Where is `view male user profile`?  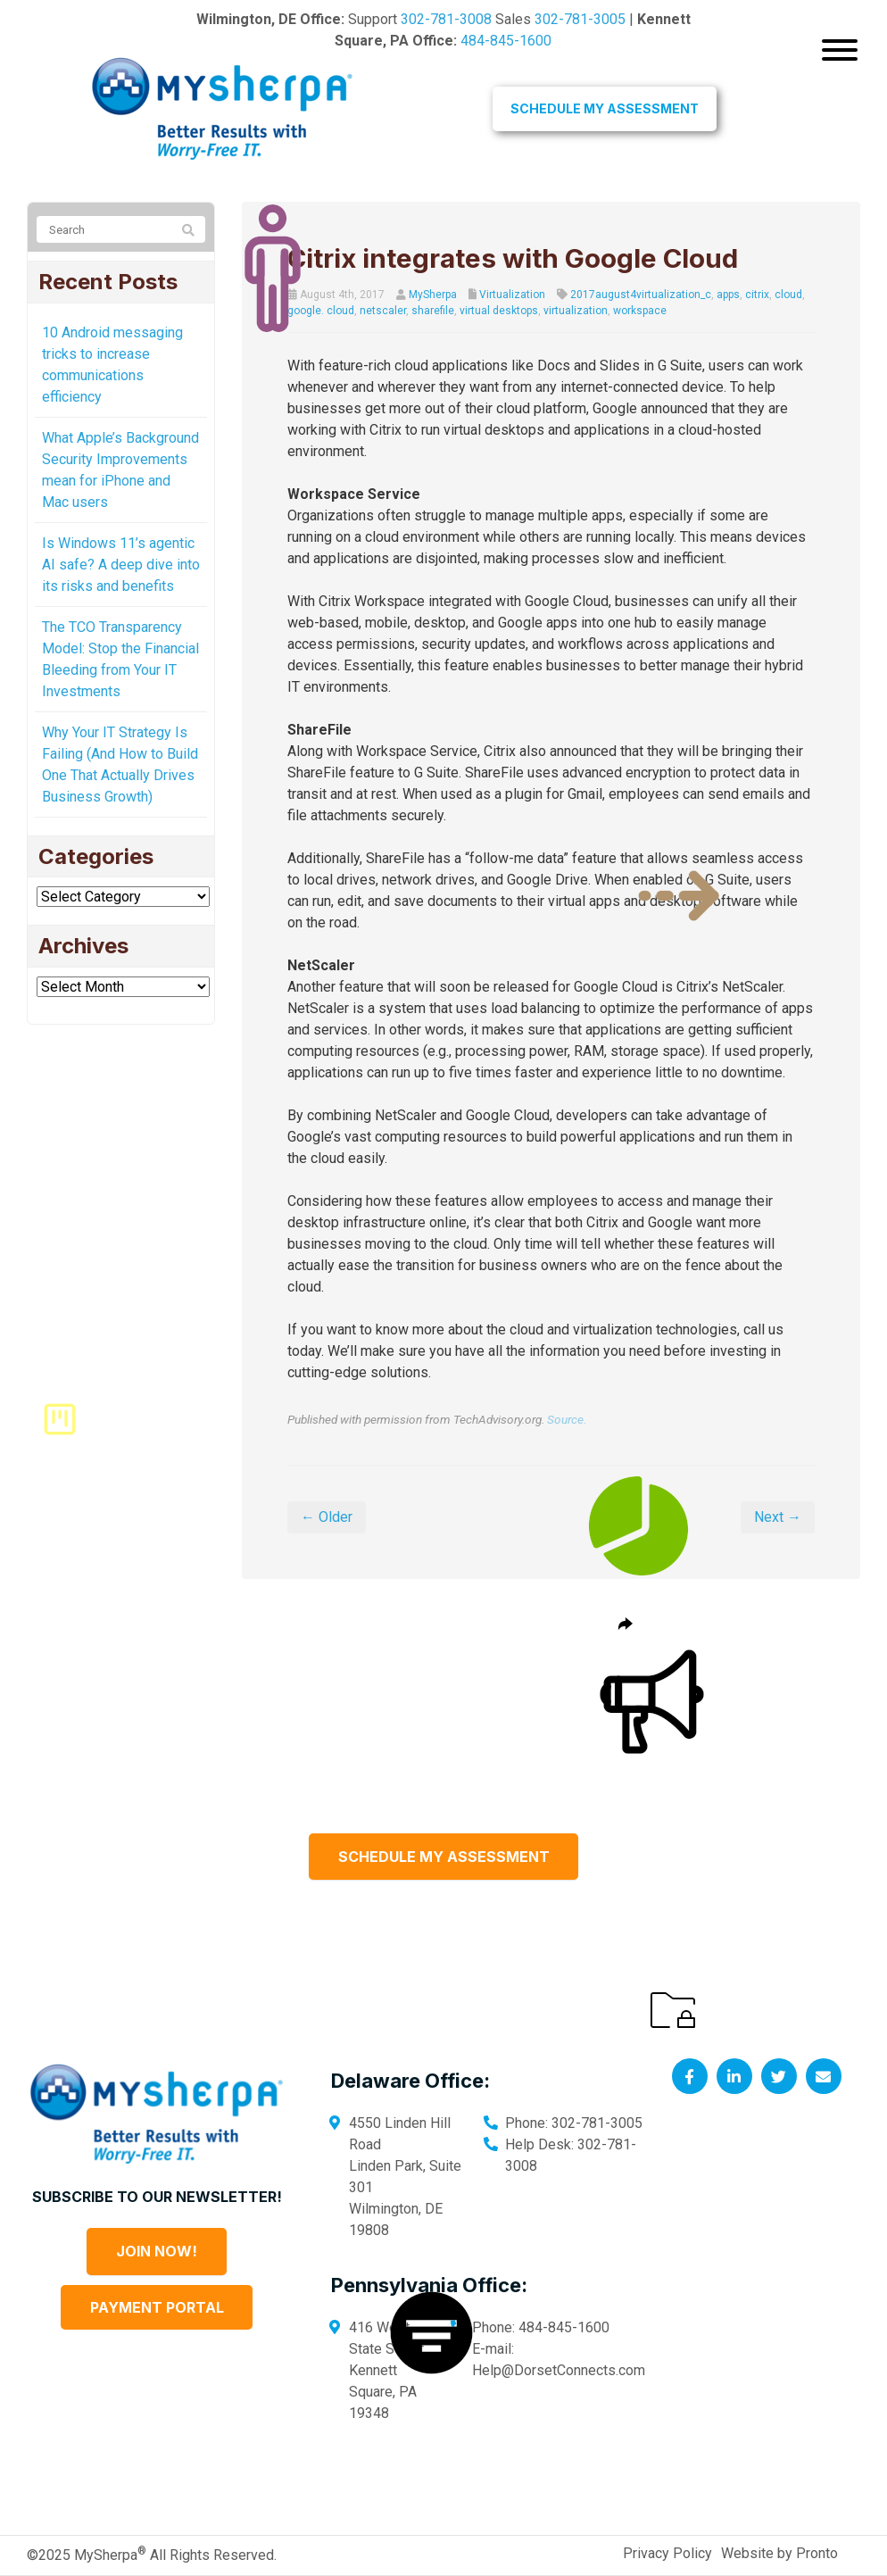
view male user profile is located at coordinates (272, 268).